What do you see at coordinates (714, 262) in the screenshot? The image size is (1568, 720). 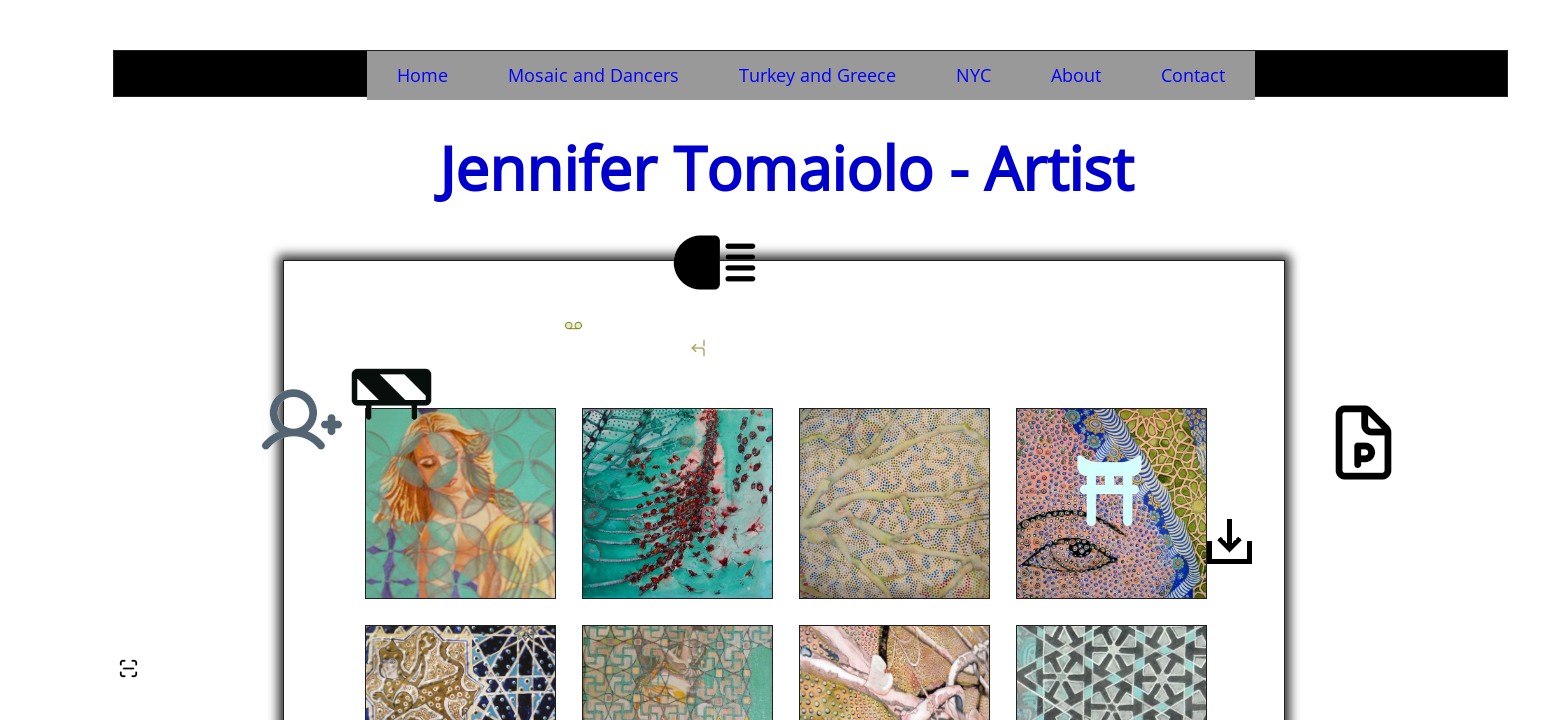 I see `toggle vehicle headlights on/off` at bounding box center [714, 262].